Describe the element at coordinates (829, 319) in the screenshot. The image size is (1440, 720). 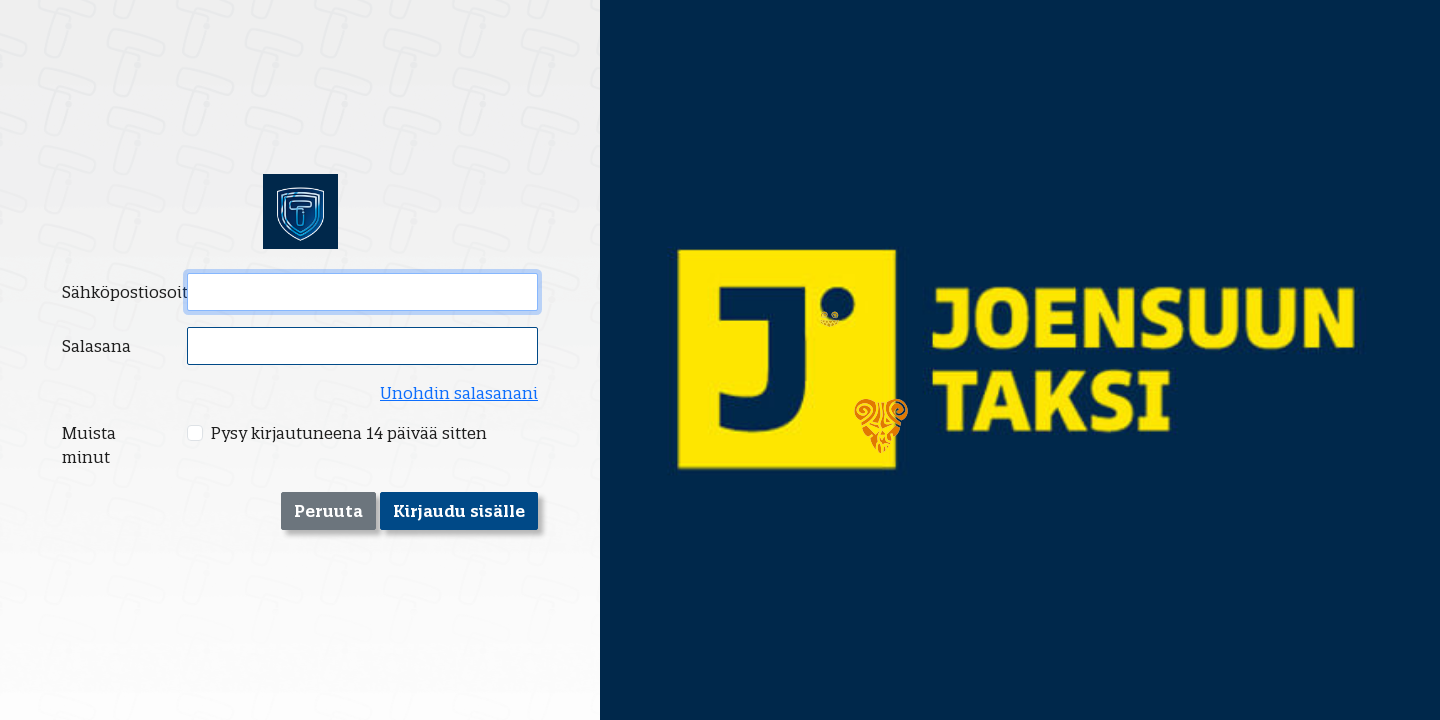
I see `a playful character or avatar icon` at that location.